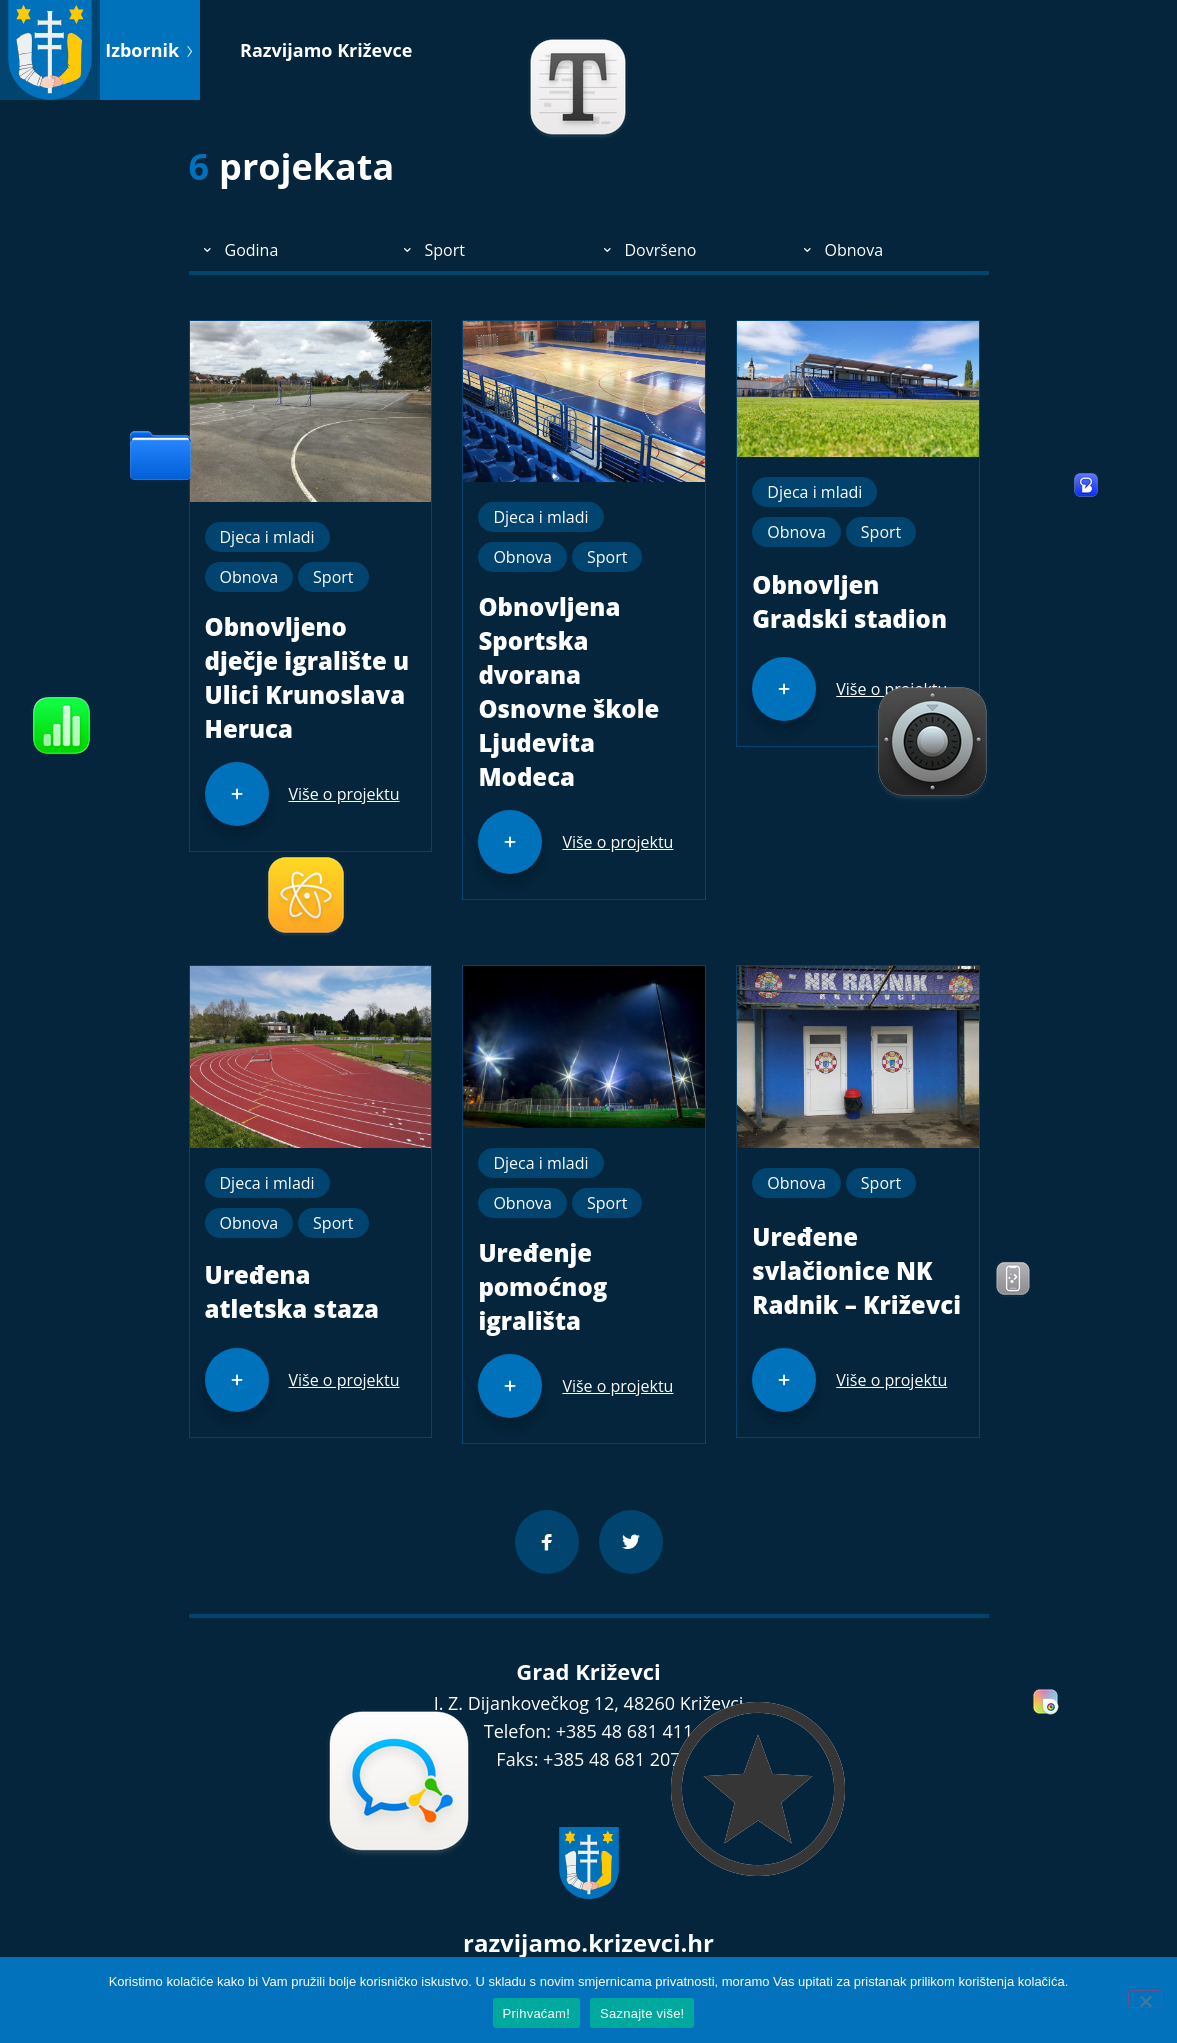  I want to click on open colorgrab color picker app, so click(1045, 1701).